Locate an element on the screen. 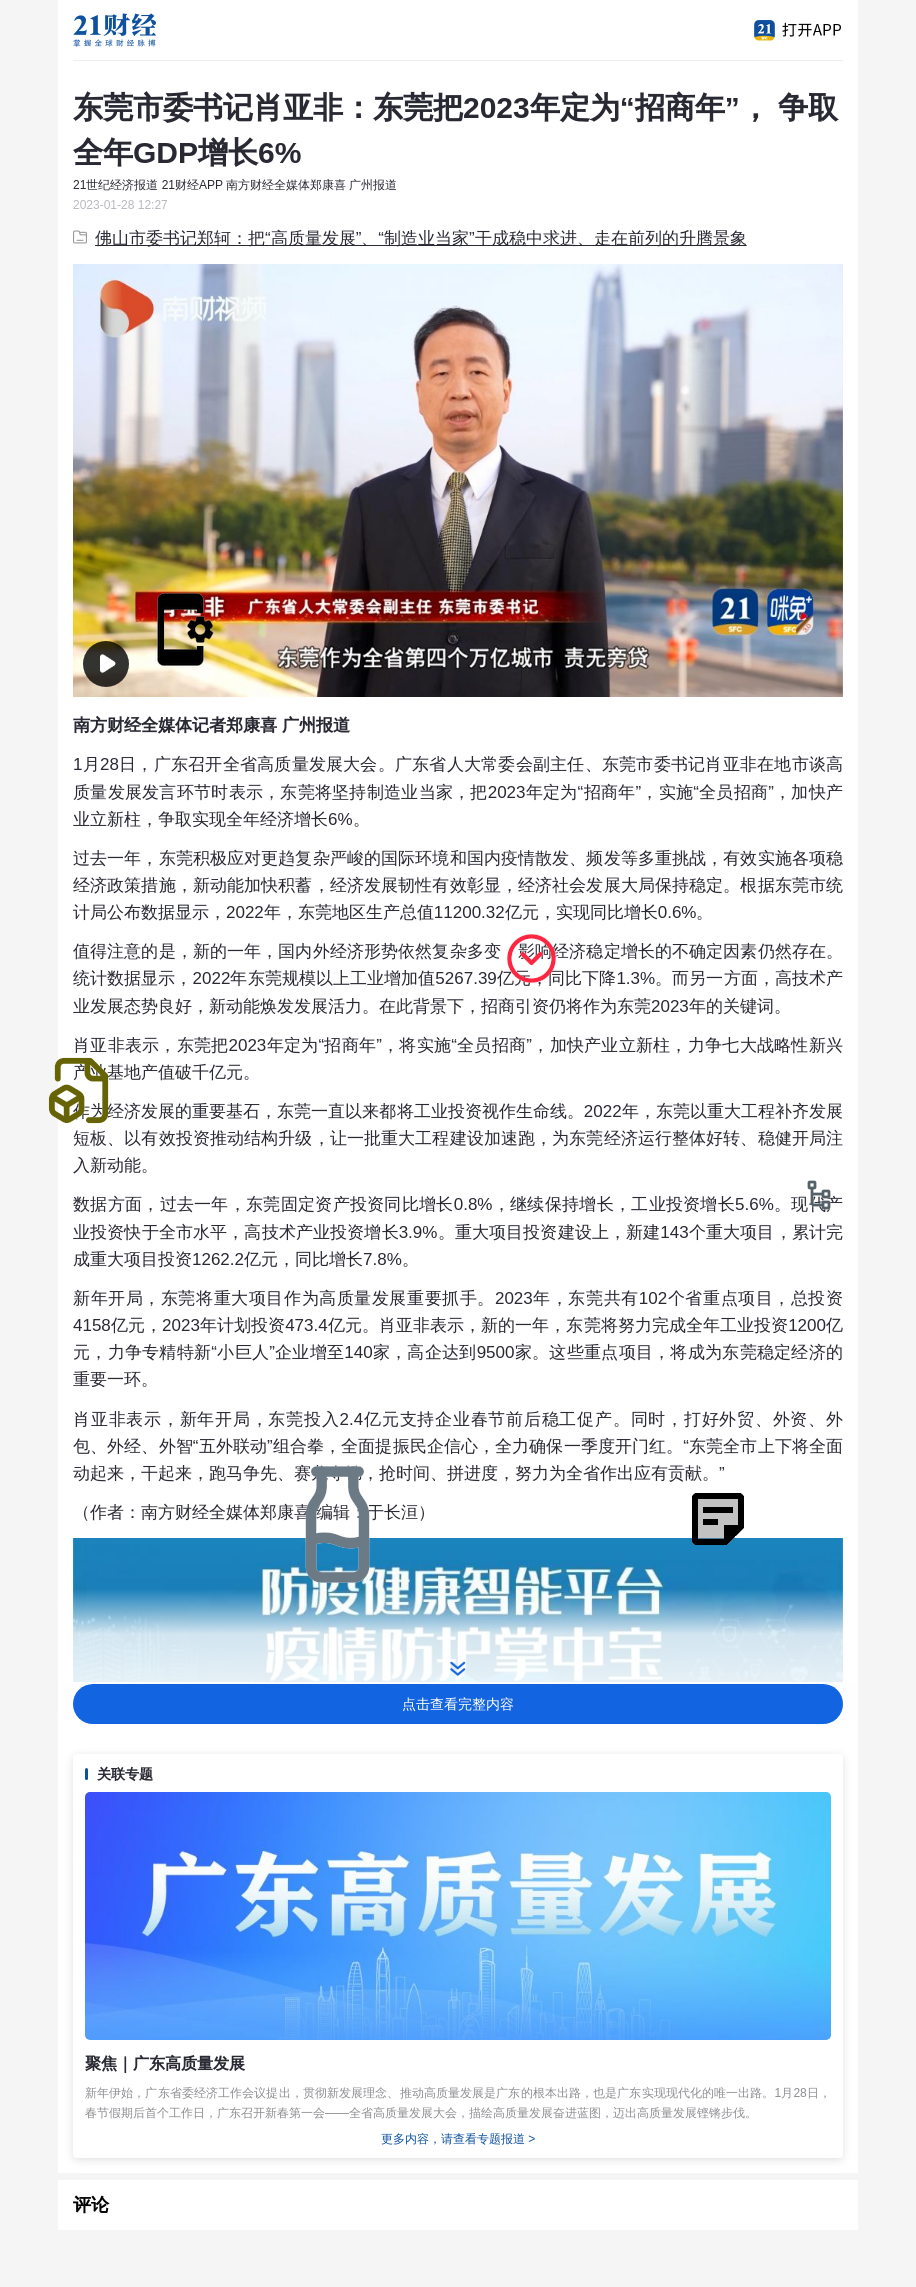 This screenshot has width=916, height=2287. add milk to shopping list is located at coordinates (337, 1524).